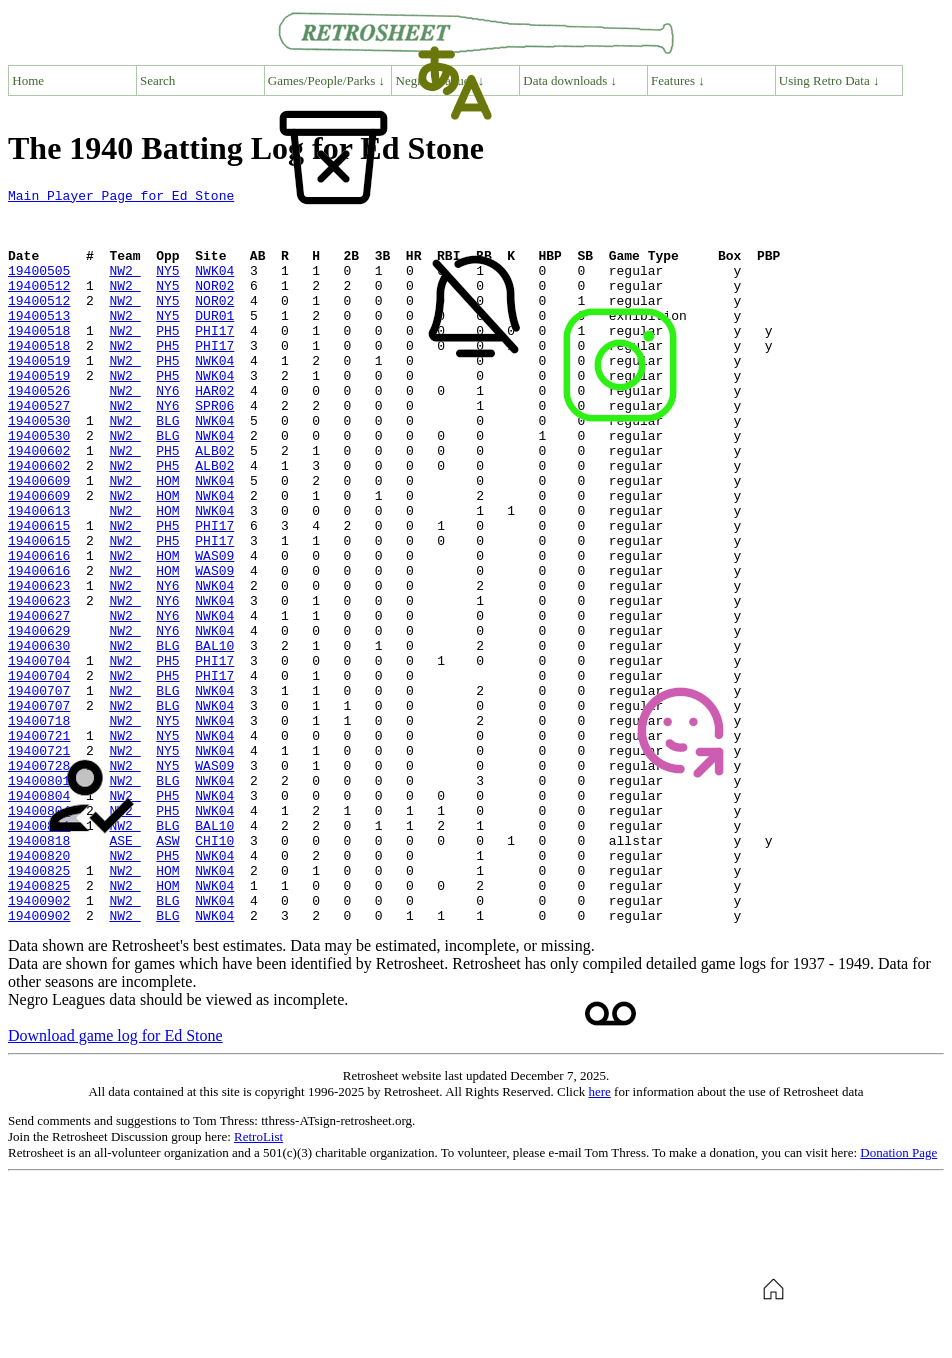  I want to click on open Instagram app, so click(620, 365).